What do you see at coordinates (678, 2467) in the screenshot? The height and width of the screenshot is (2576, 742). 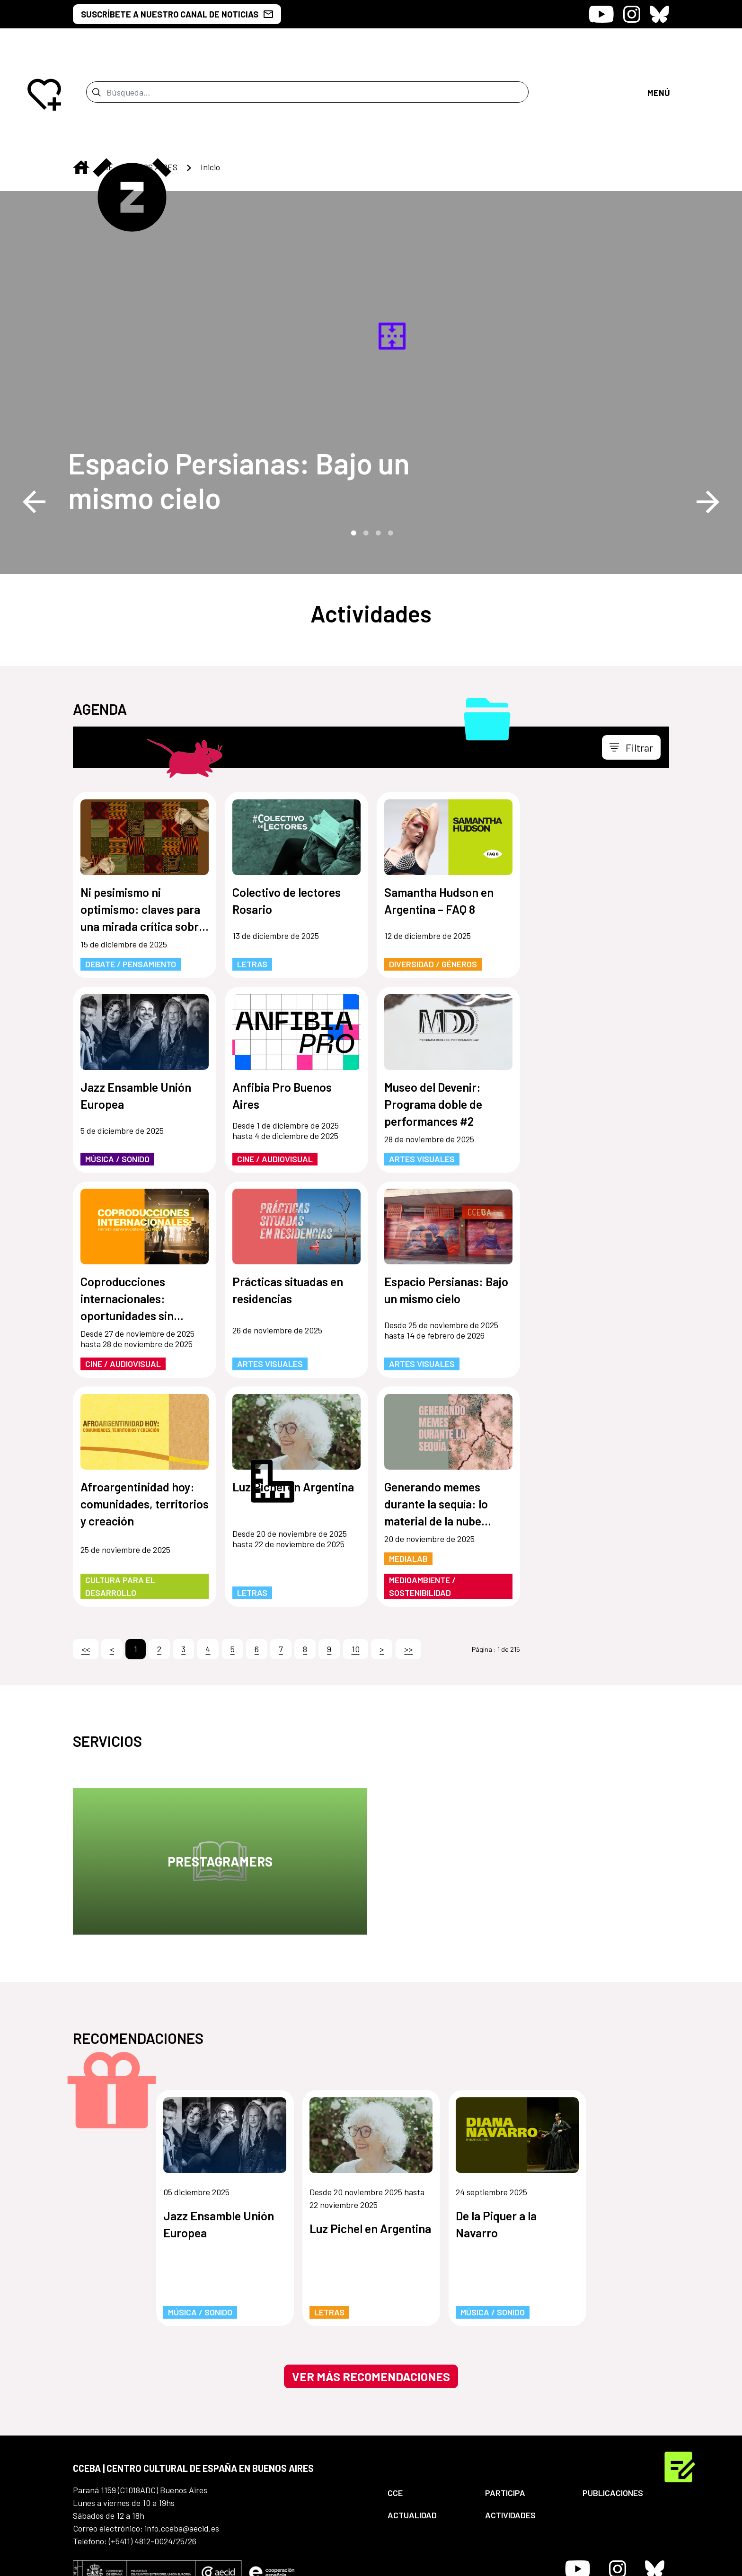 I see `edit or compose a draft document` at bounding box center [678, 2467].